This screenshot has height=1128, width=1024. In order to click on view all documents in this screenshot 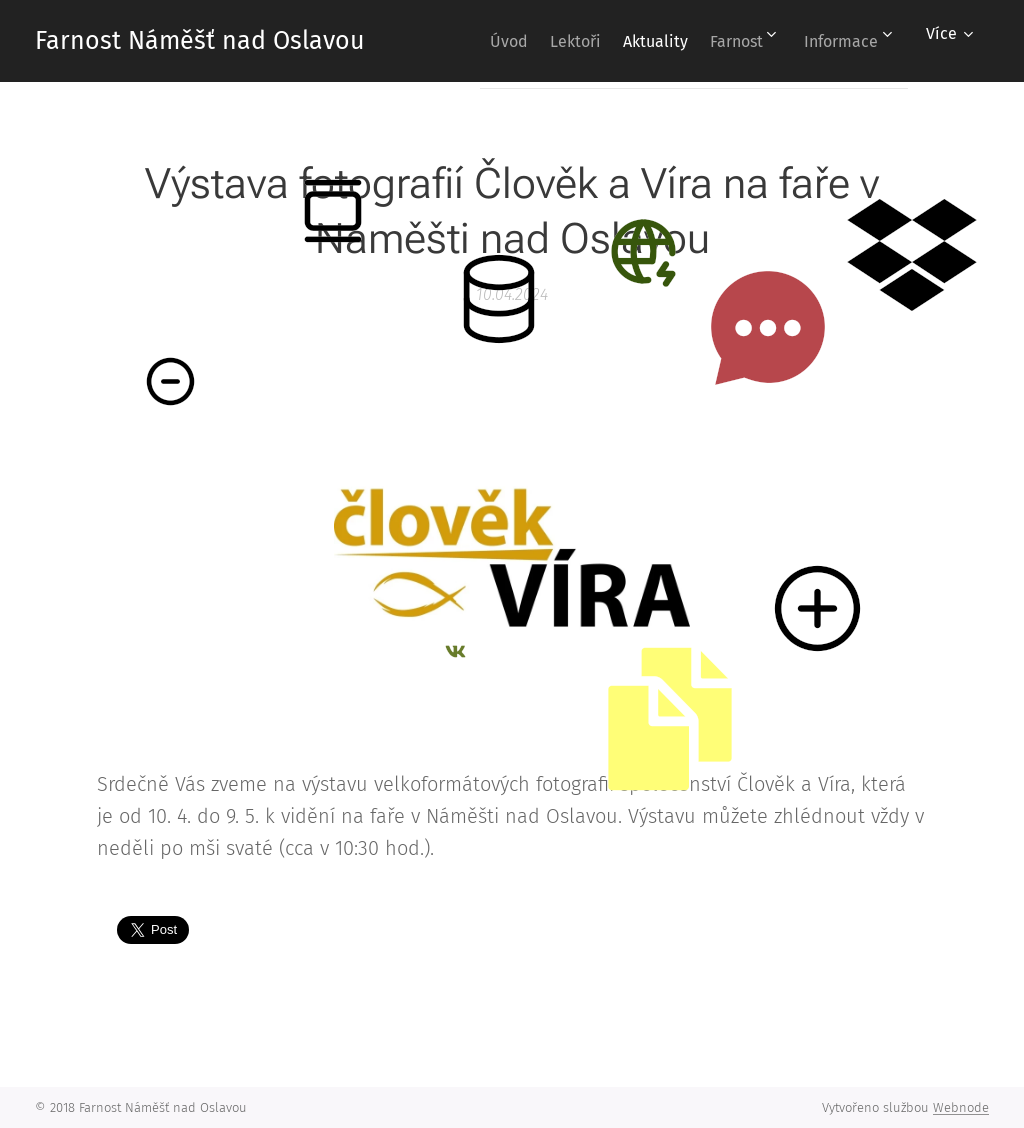, I will do `click(670, 719)`.